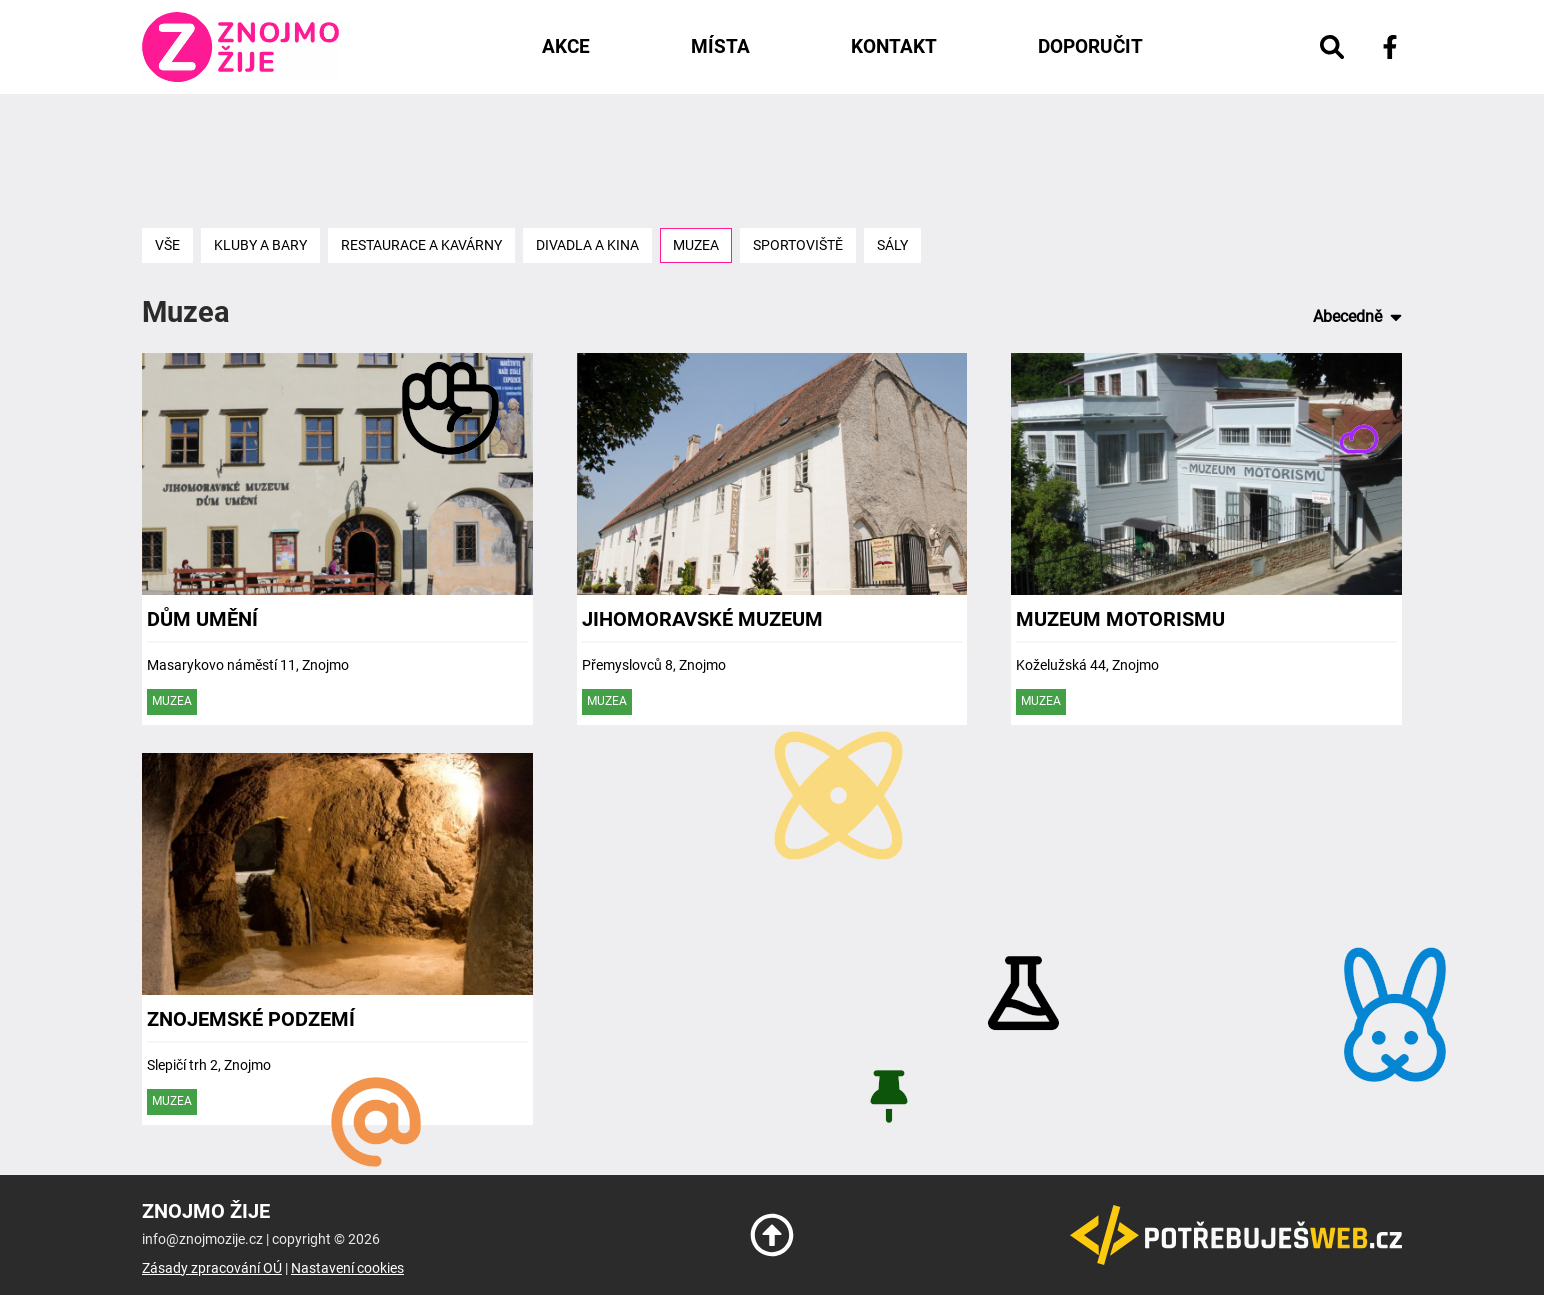 The height and width of the screenshot is (1295, 1544). What do you see at coordinates (838, 795) in the screenshot?
I see `access science or chemistry tools` at bounding box center [838, 795].